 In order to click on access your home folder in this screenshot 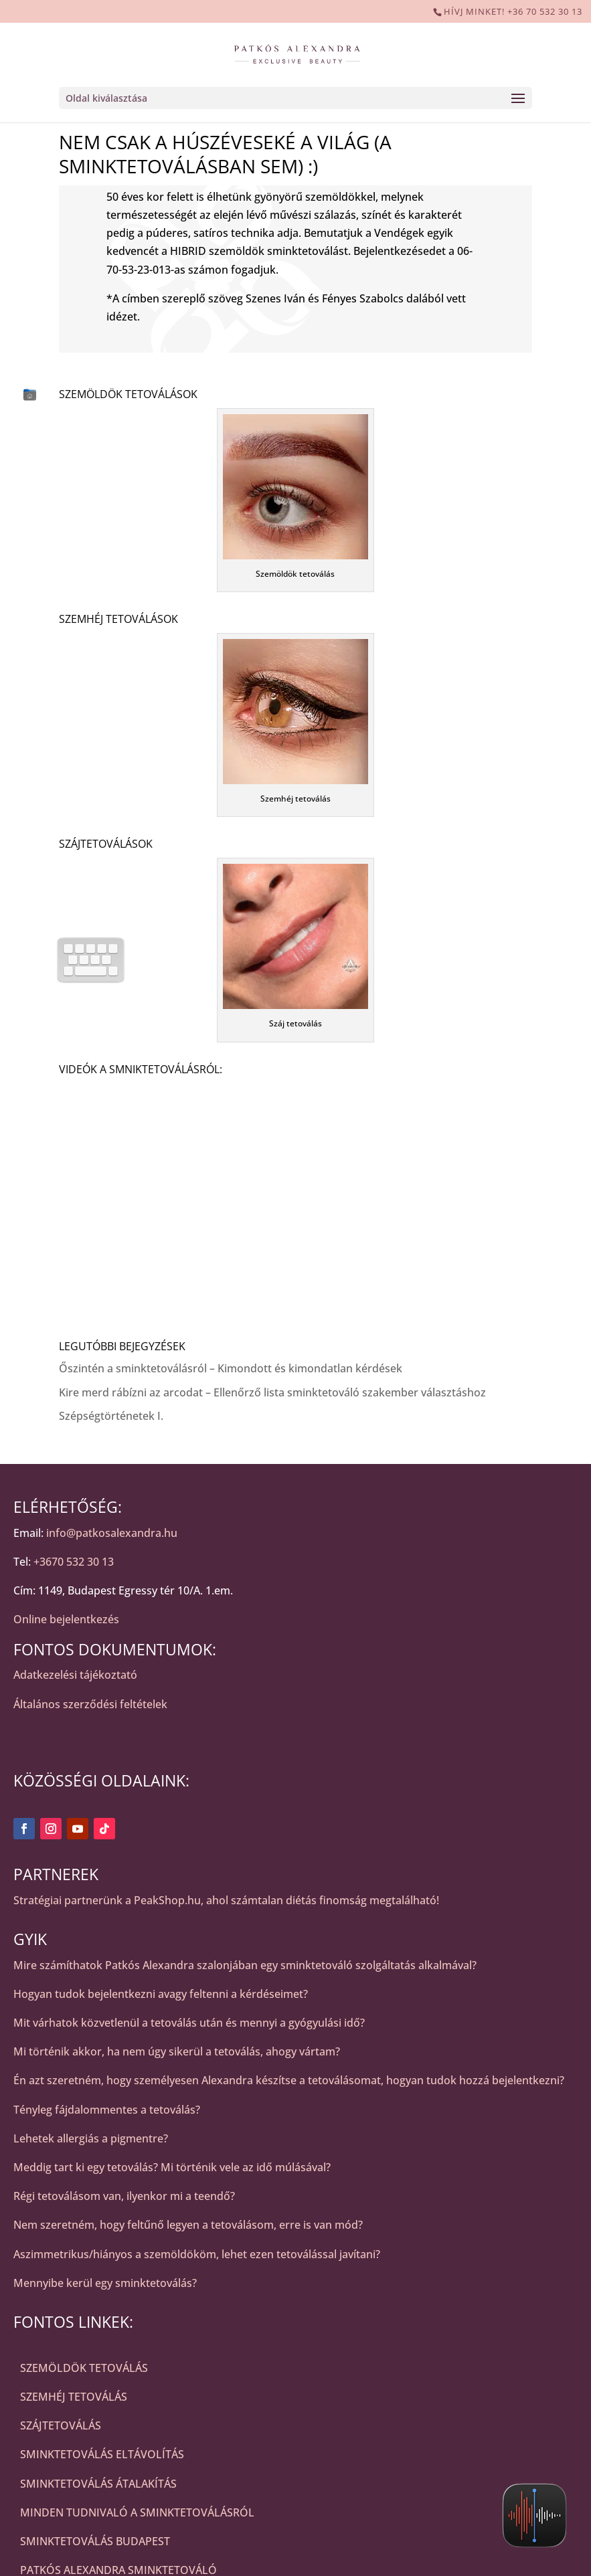, I will do `click(29, 394)`.